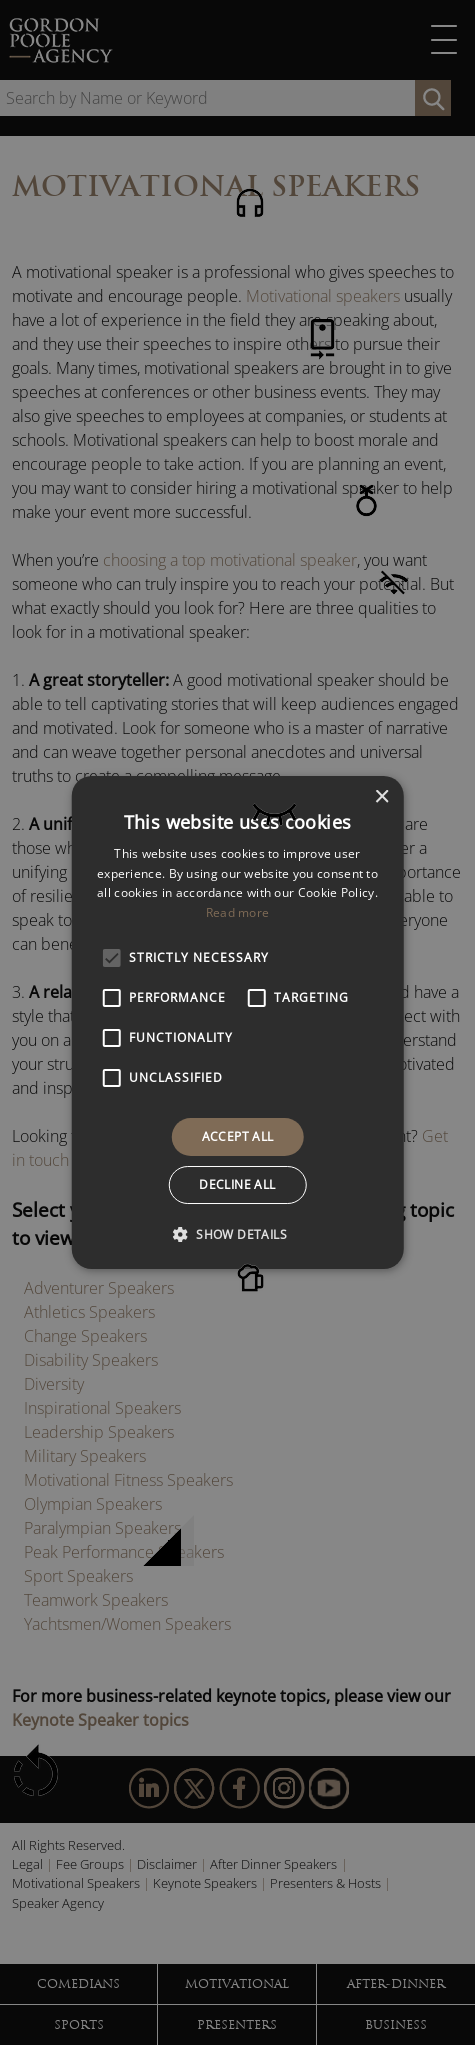 The width and height of the screenshot is (475, 2045). Describe the element at coordinates (168, 1540) in the screenshot. I see `indicates moderate cellular signal strength` at that location.